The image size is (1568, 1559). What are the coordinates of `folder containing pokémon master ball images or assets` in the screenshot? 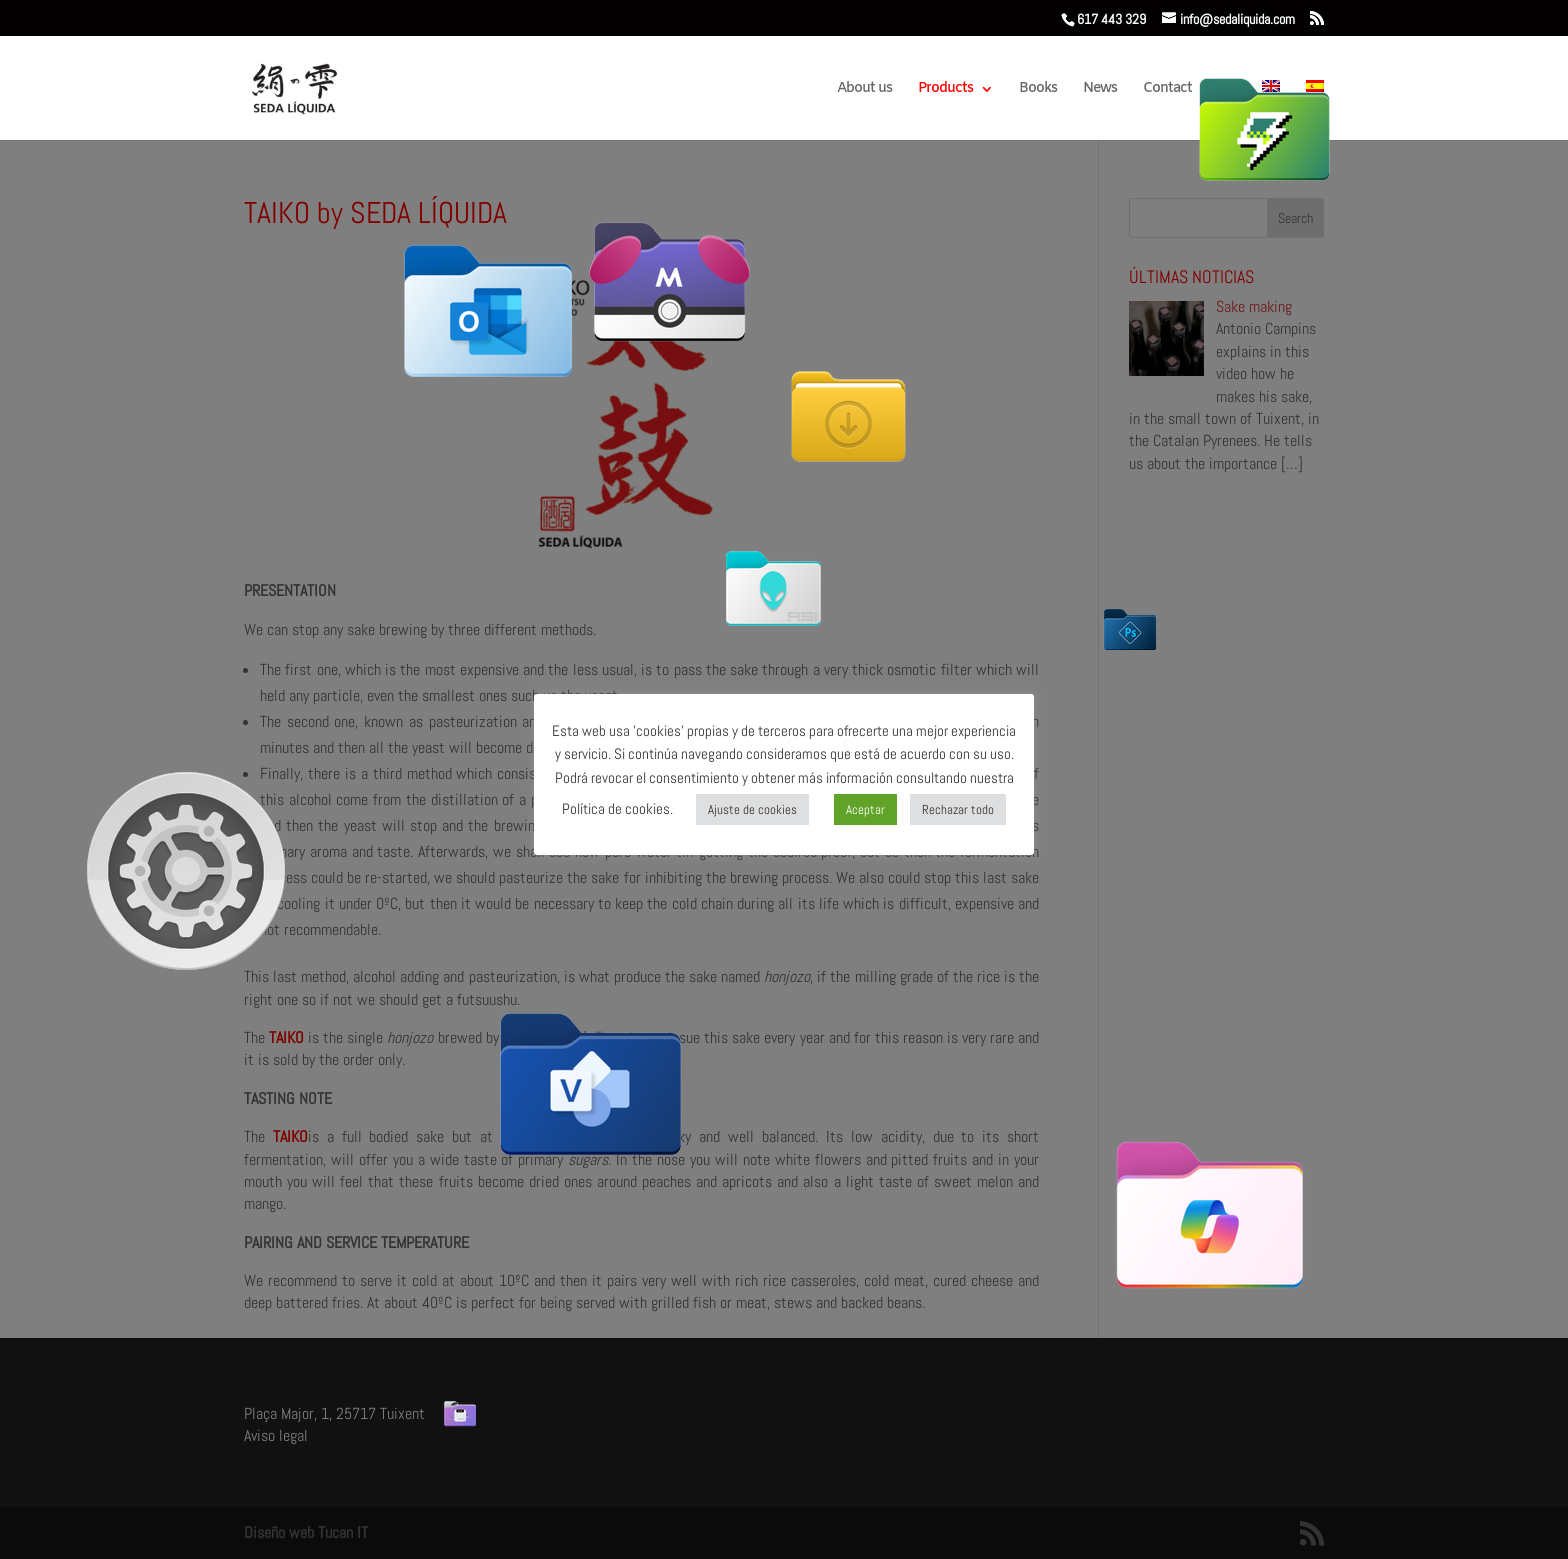 It's located at (669, 286).